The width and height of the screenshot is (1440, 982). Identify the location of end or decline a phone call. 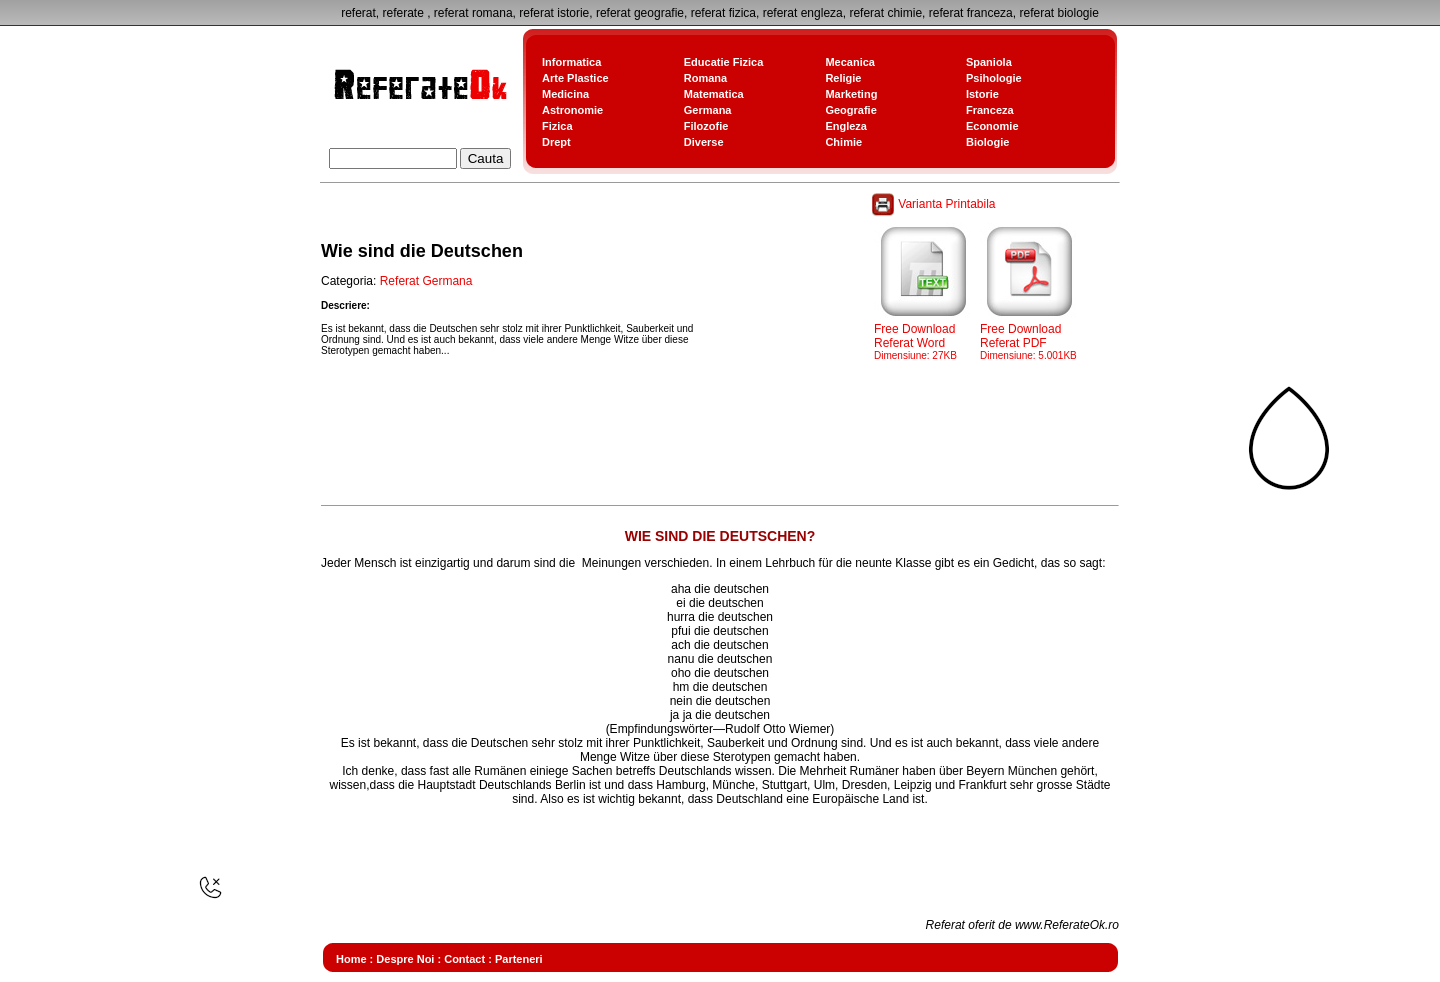
(211, 887).